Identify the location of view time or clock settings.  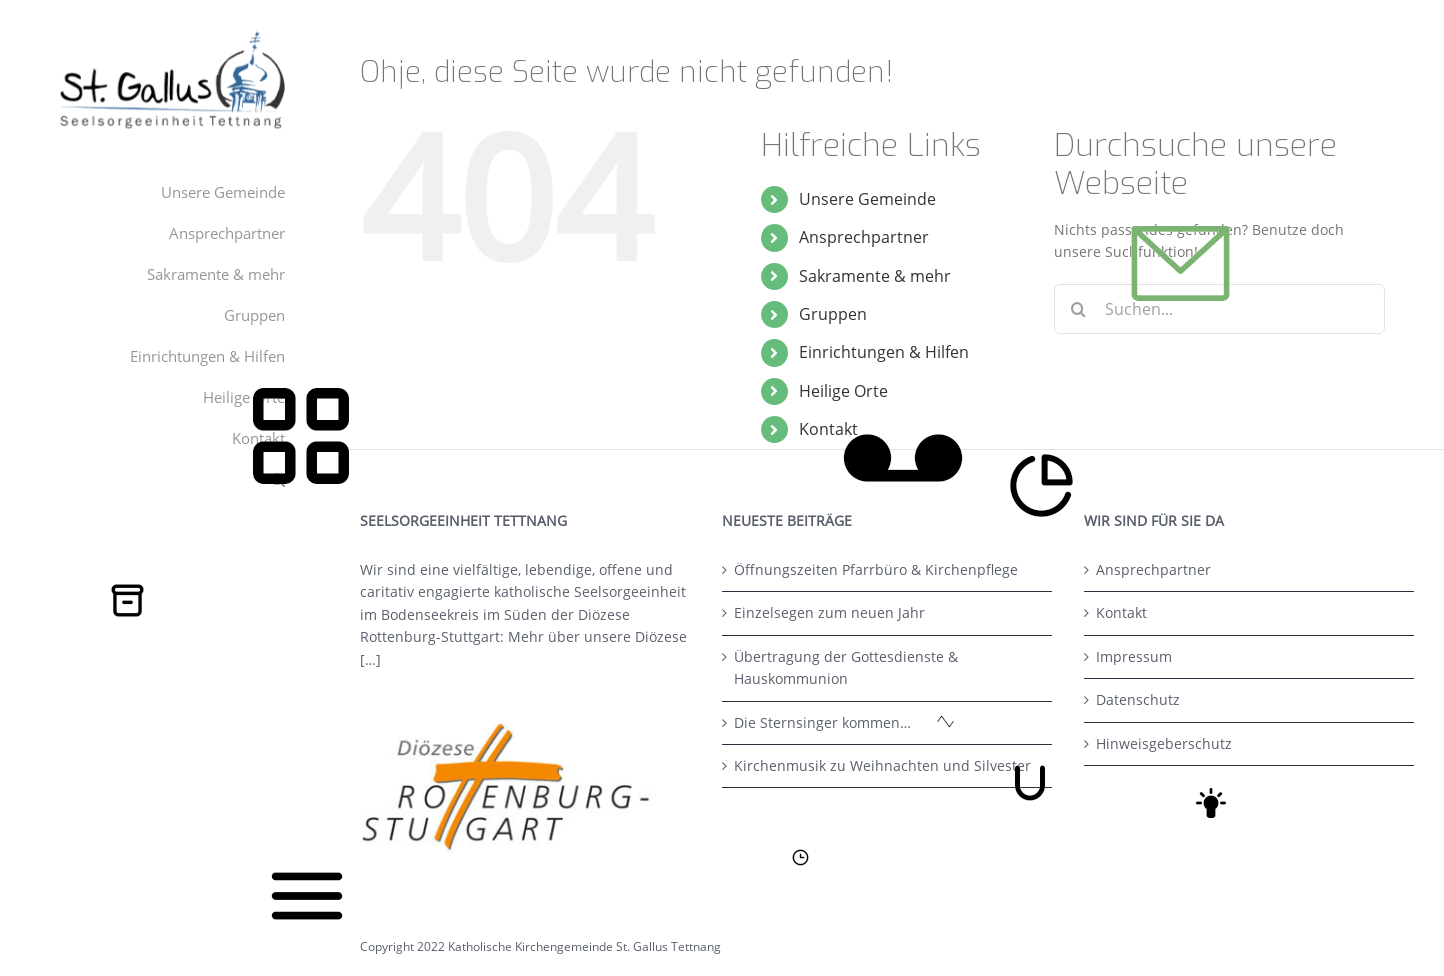
(800, 857).